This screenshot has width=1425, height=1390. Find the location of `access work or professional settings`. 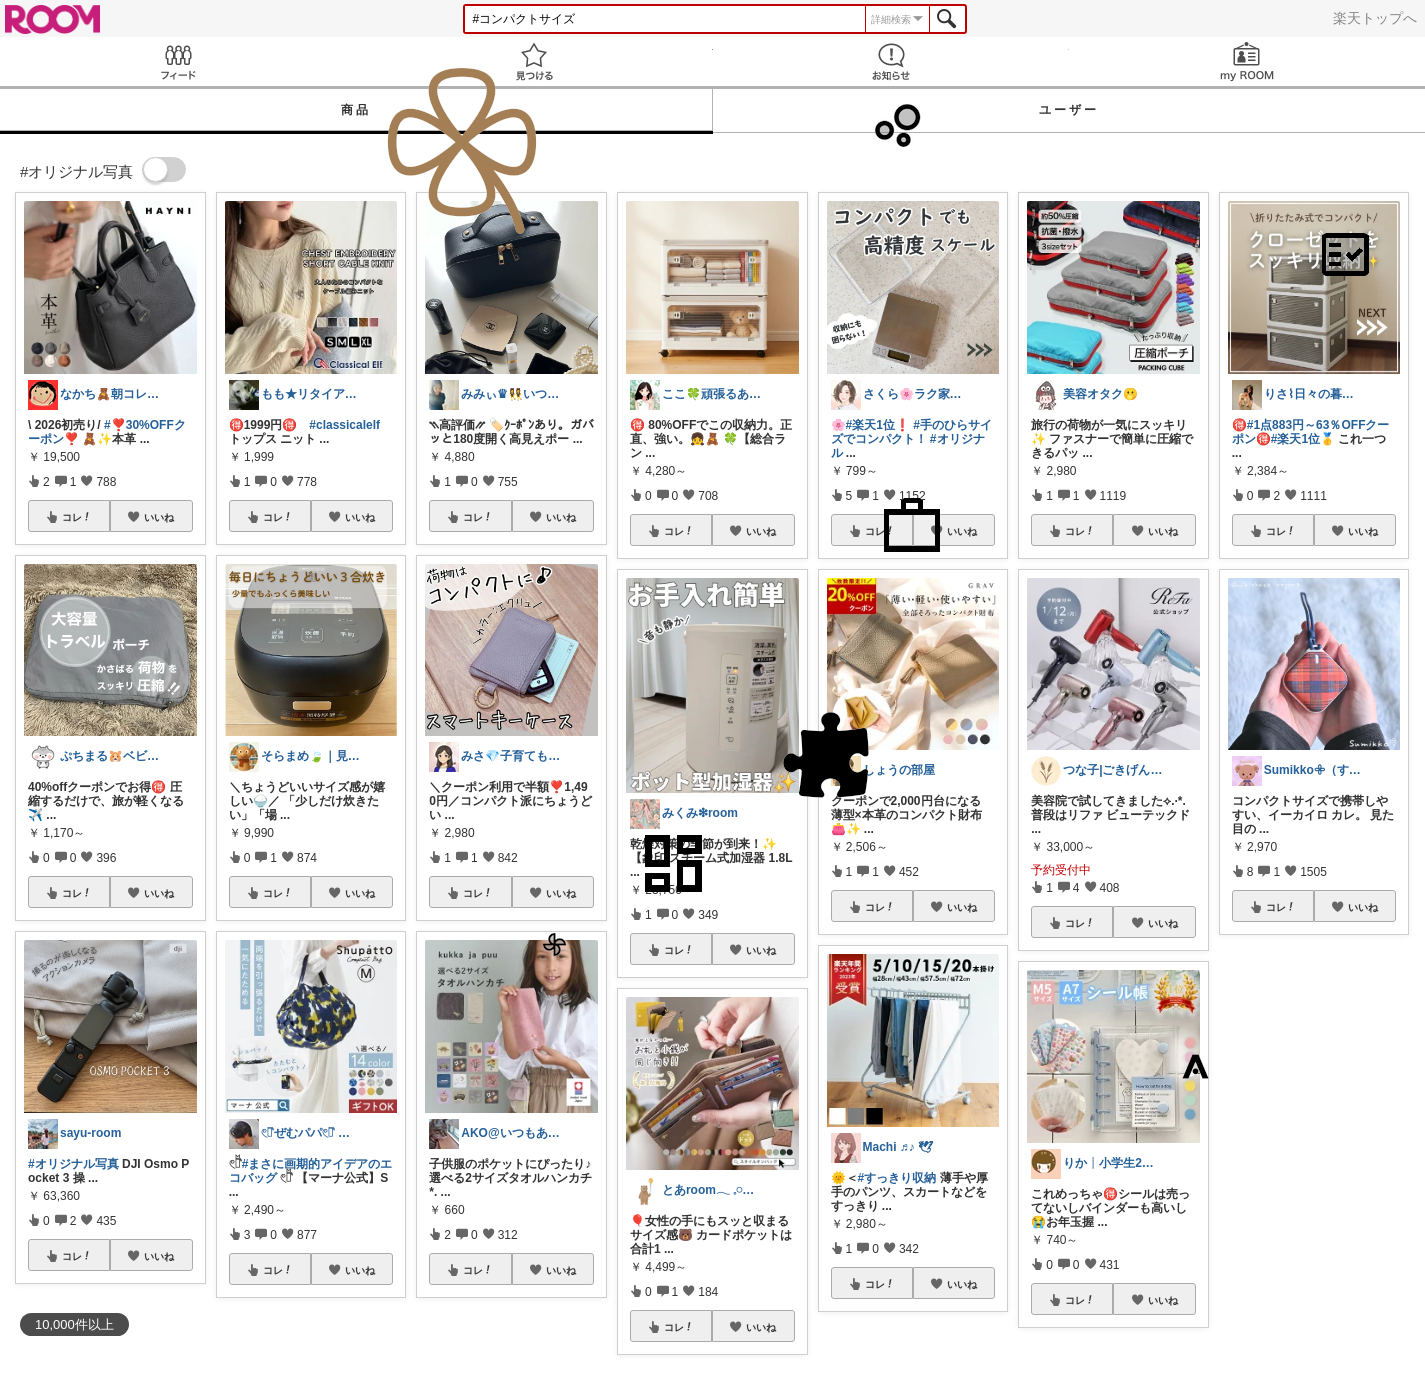

access work or professional settings is located at coordinates (912, 526).